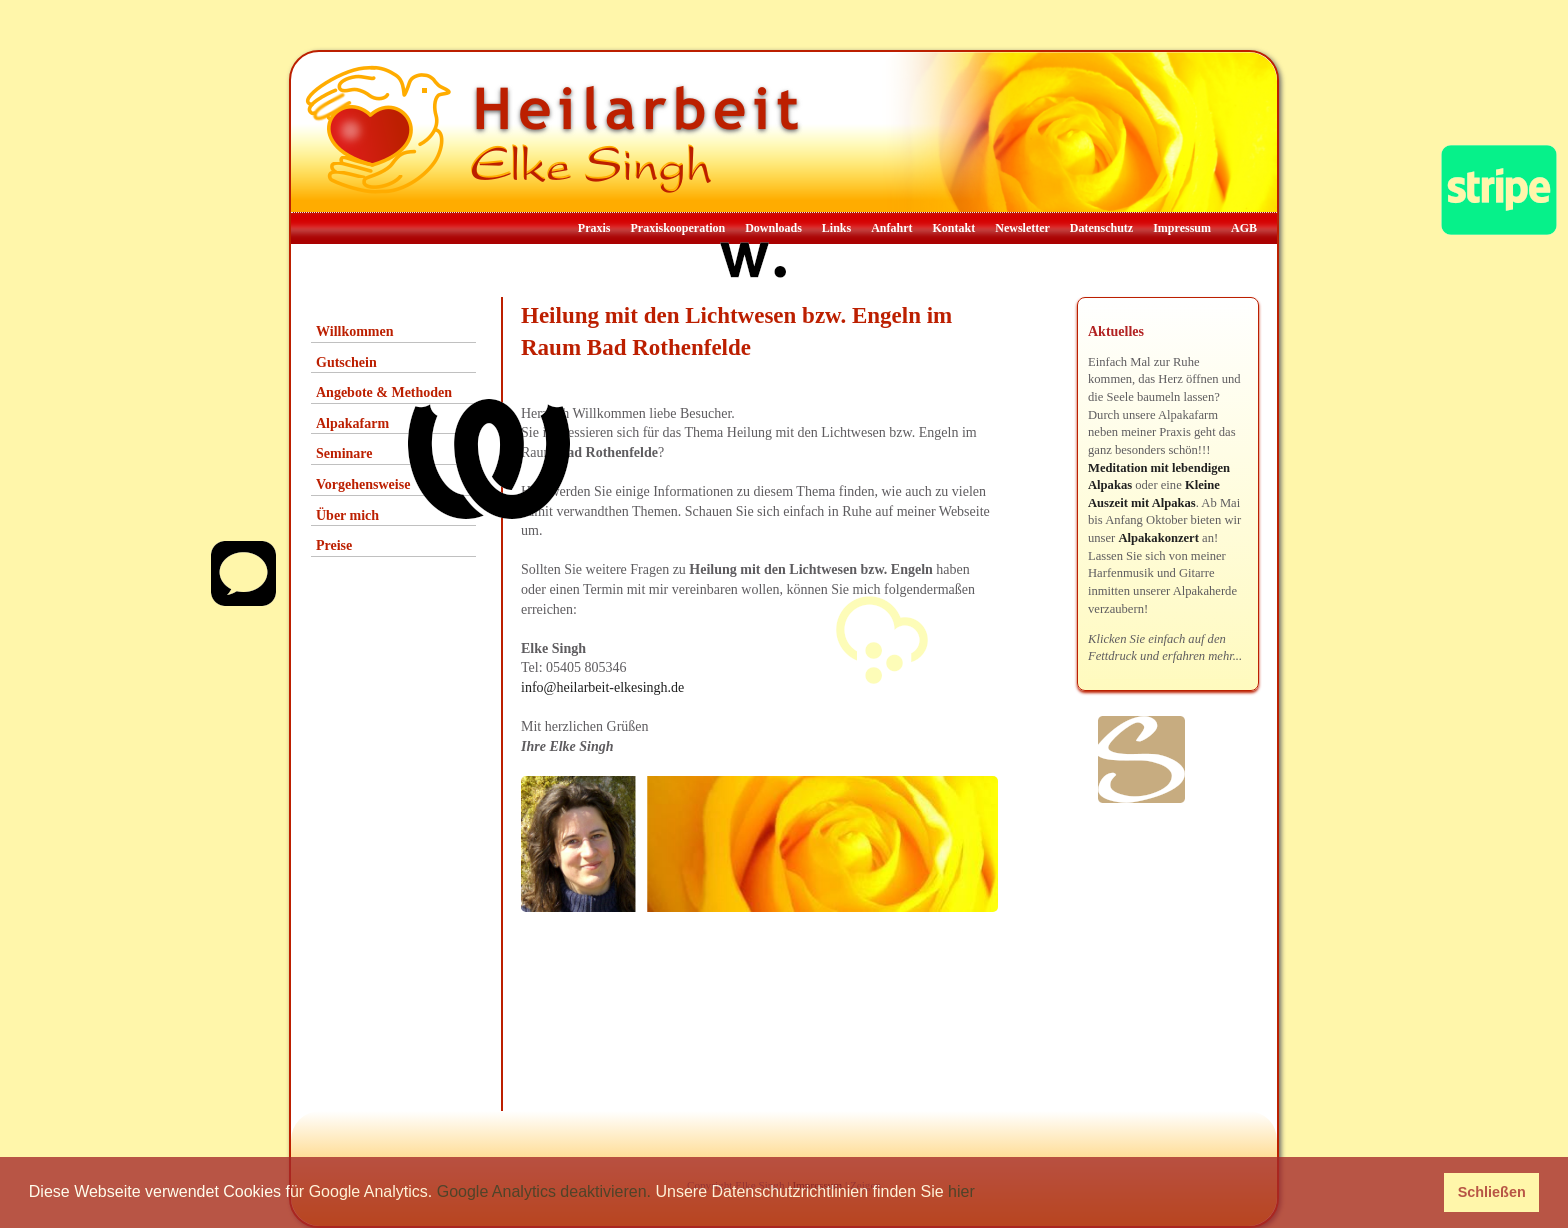  Describe the element at coordinates (882, 638) in the screenshot. I see `indicates hail weather conditions` at that location.